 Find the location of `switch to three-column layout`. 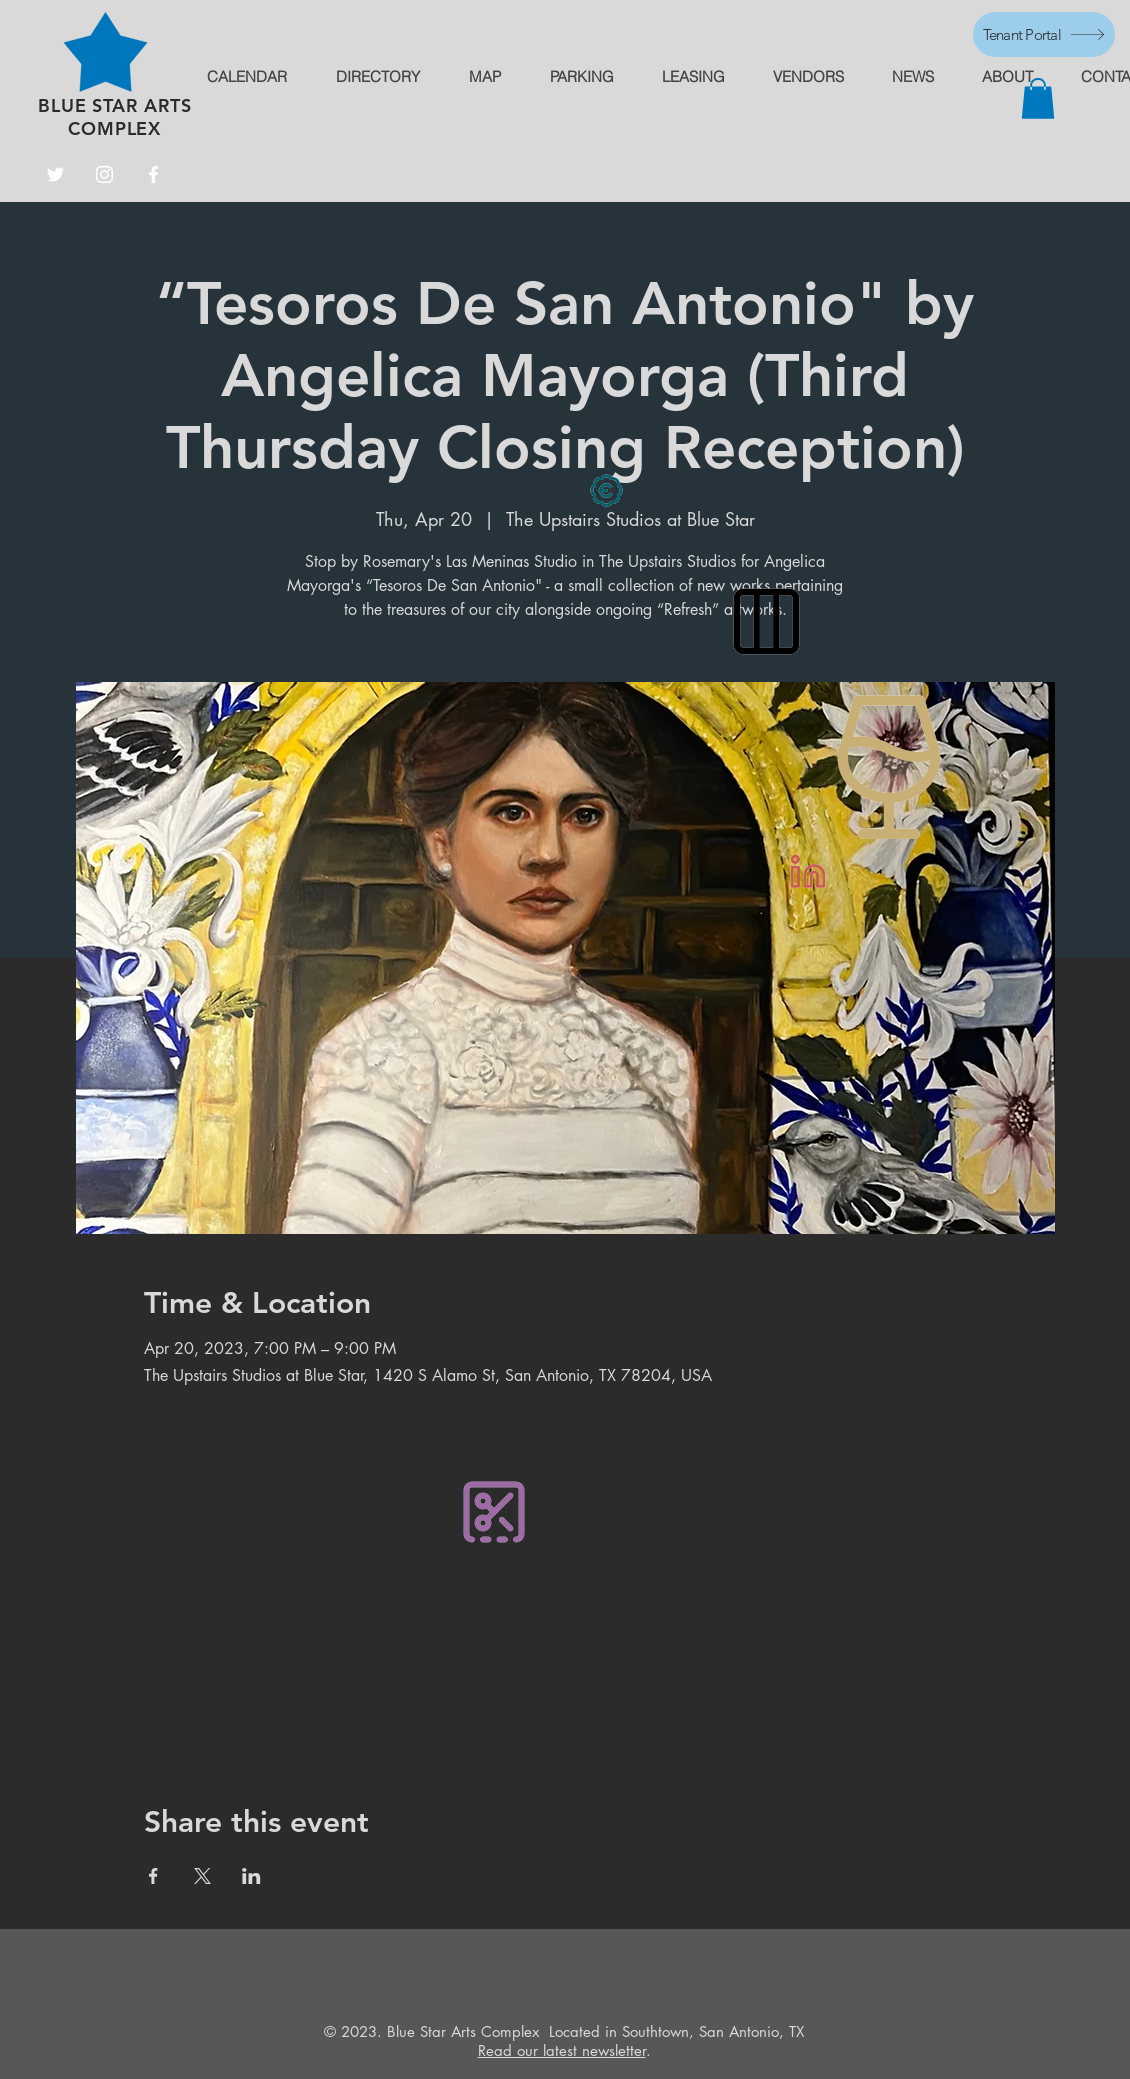

switch to three-column layout is located at coordinates (766, 621).